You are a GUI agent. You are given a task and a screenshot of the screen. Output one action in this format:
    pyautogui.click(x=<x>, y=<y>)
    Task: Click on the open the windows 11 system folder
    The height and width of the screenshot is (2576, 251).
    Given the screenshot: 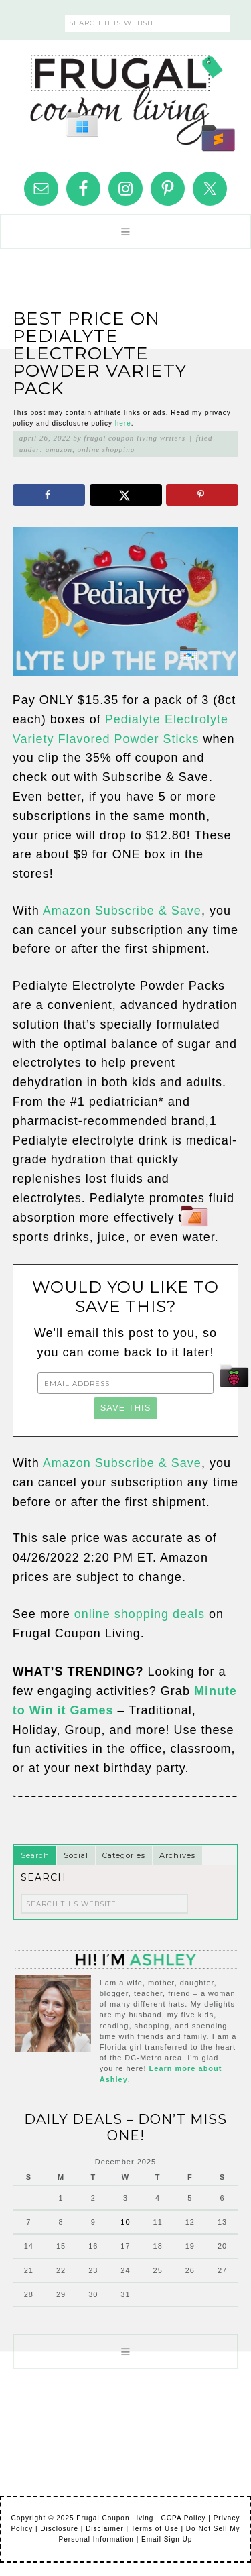 What is the action you would take?
    pyautogui.click(x=82, y=125)
    